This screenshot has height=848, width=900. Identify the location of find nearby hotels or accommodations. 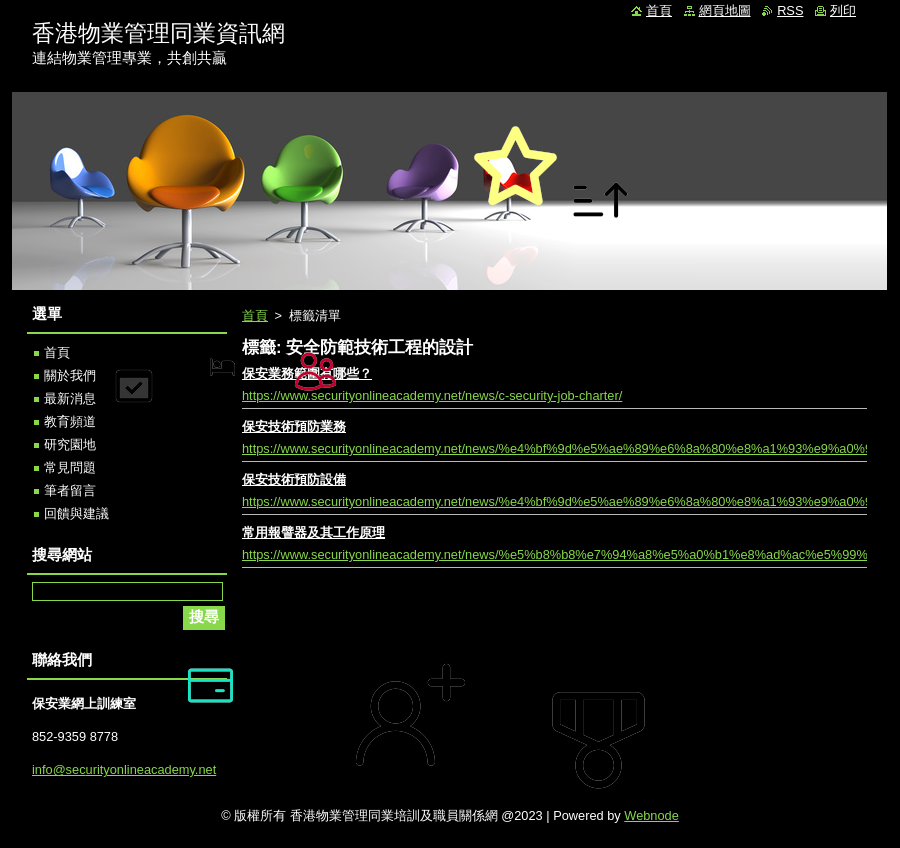
(222, 366).